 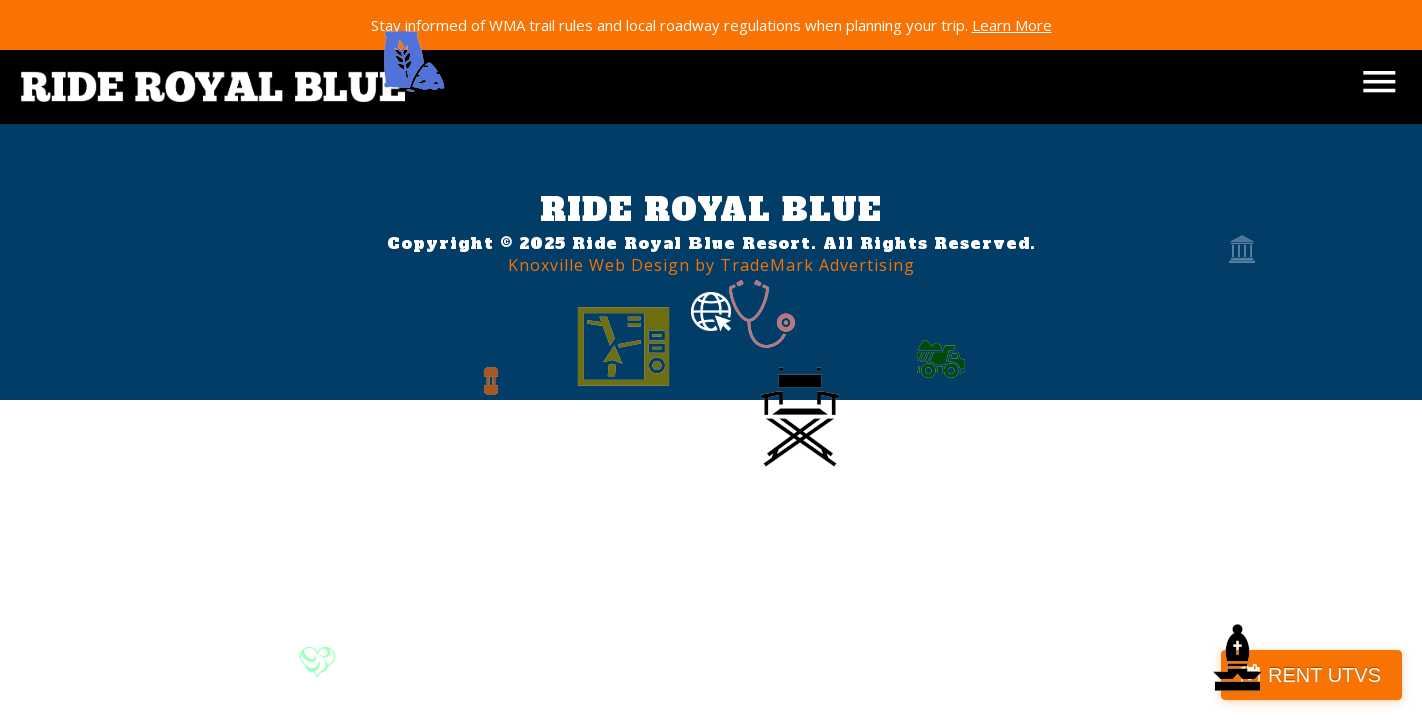 I want to click on access GPS navigation or location tracking, so click(x=623, y=346).